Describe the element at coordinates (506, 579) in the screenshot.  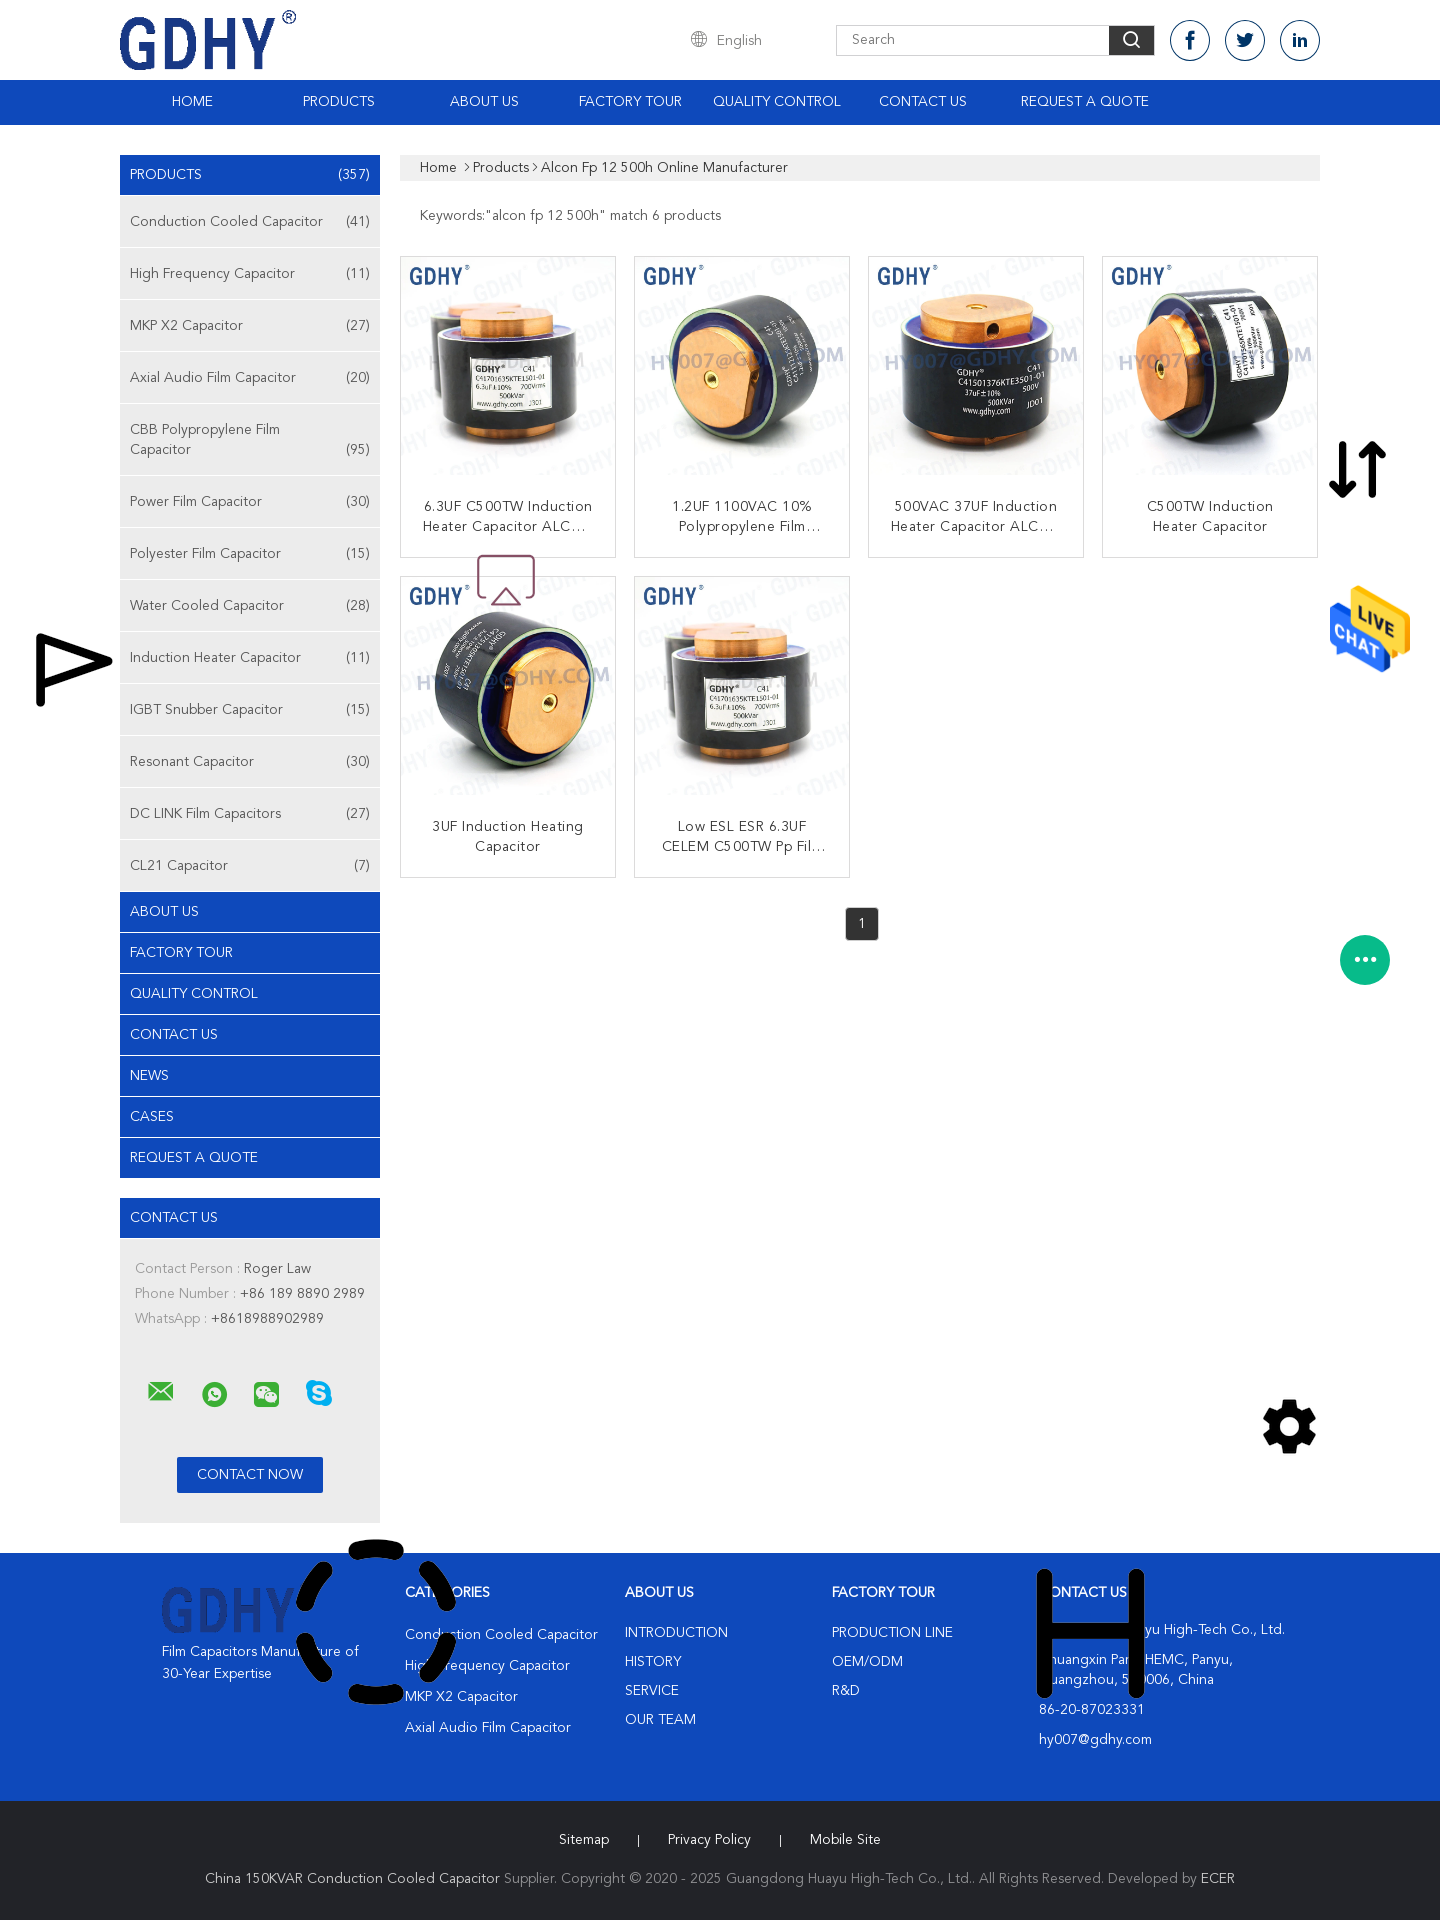
I see `stream content to an external display` at that location.